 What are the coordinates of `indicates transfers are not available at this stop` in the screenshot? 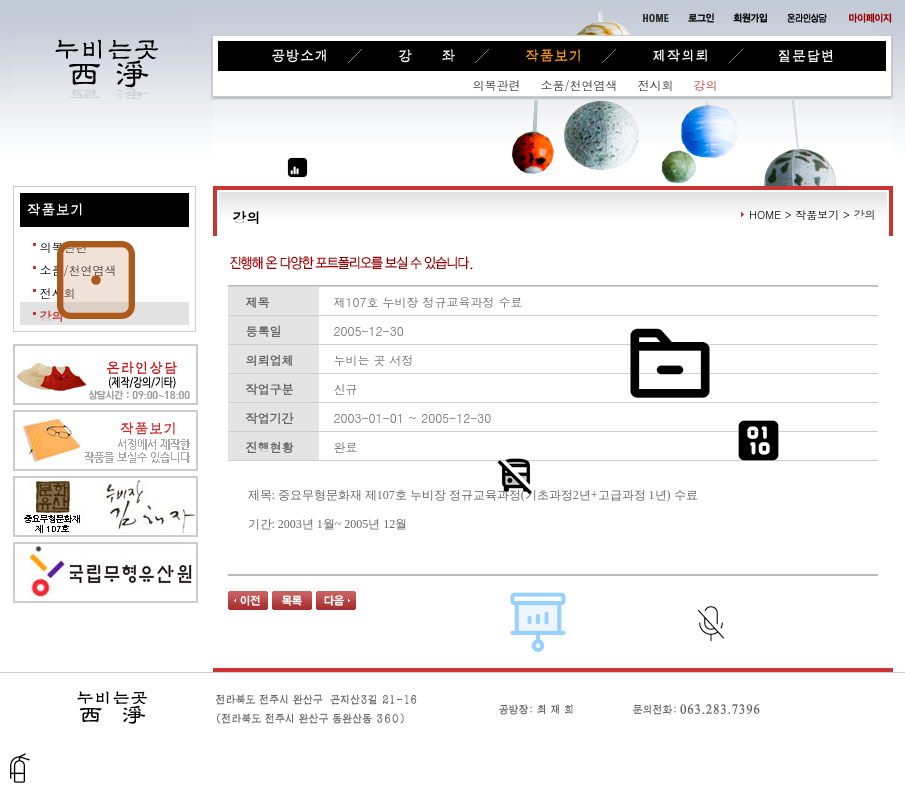 It's located at (516, 476).